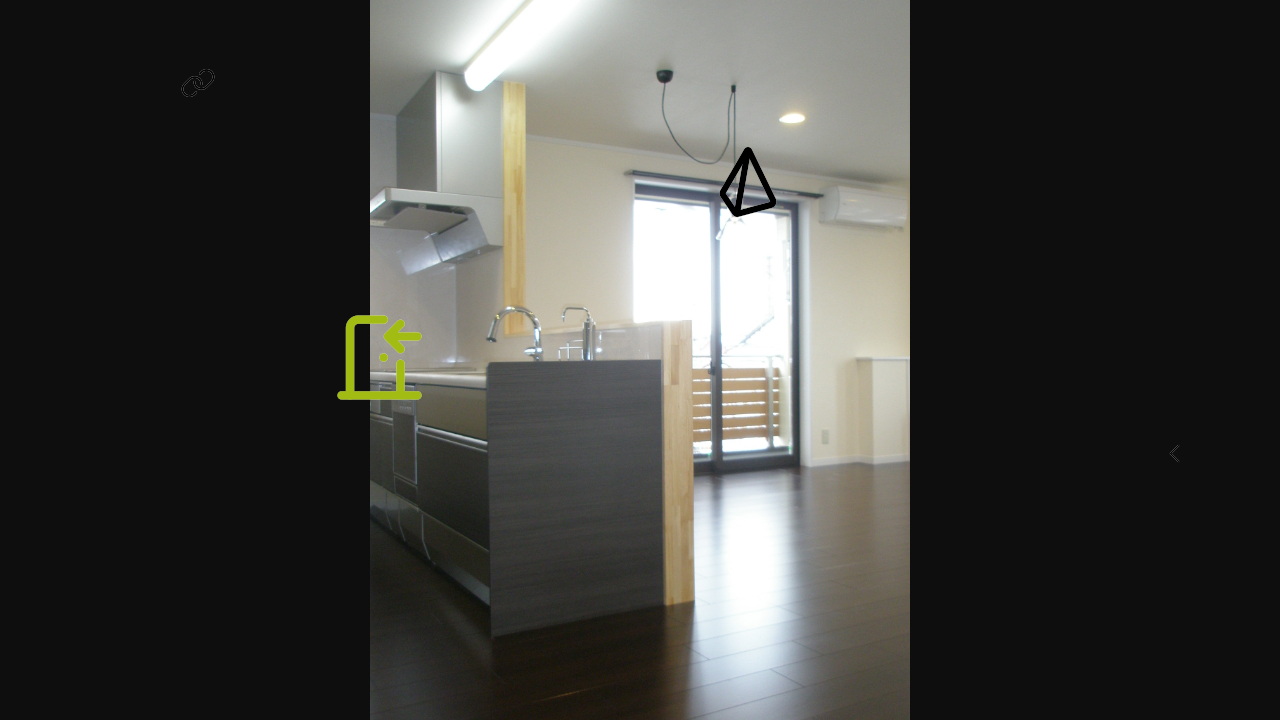  Describe the element at coordinates (379, 357) in the screenshot. I see `log in or sign in to your account` at that location.